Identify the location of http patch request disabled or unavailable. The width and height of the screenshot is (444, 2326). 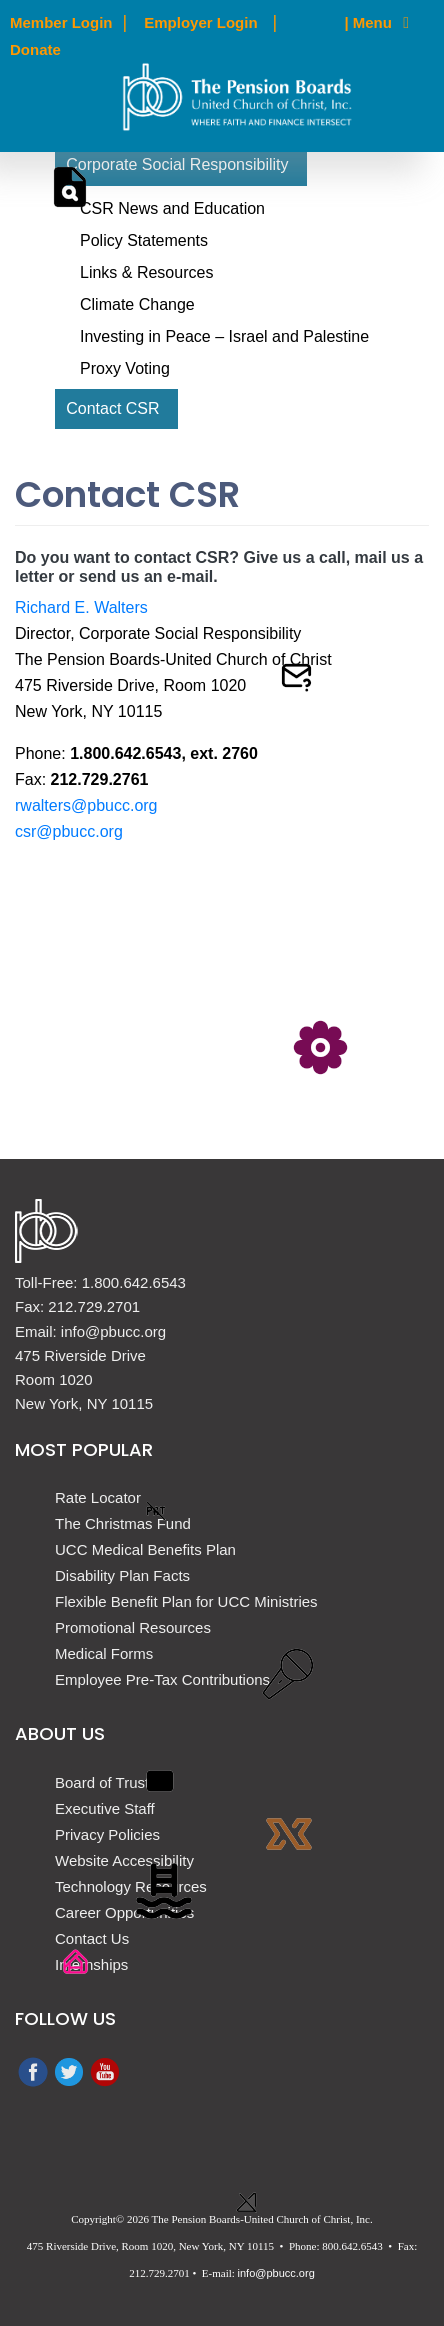
(156, 1511).